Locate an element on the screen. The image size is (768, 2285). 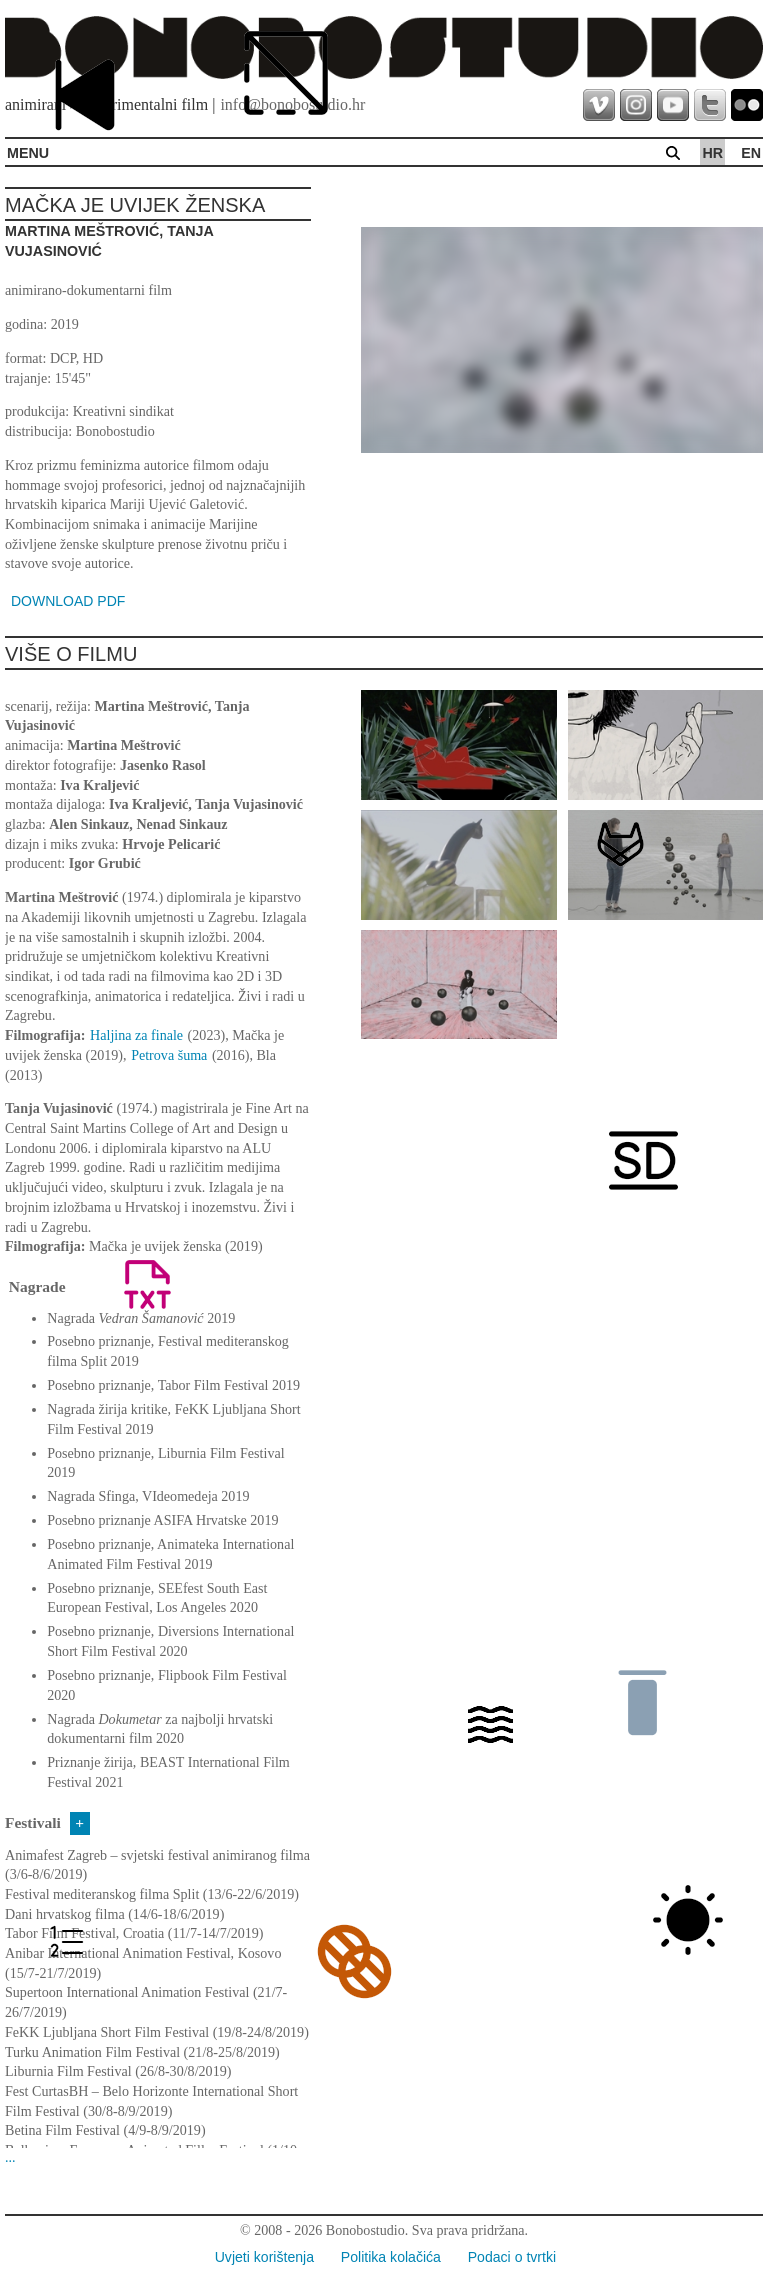
align object to top edge is located at coordinates (642, 1701).